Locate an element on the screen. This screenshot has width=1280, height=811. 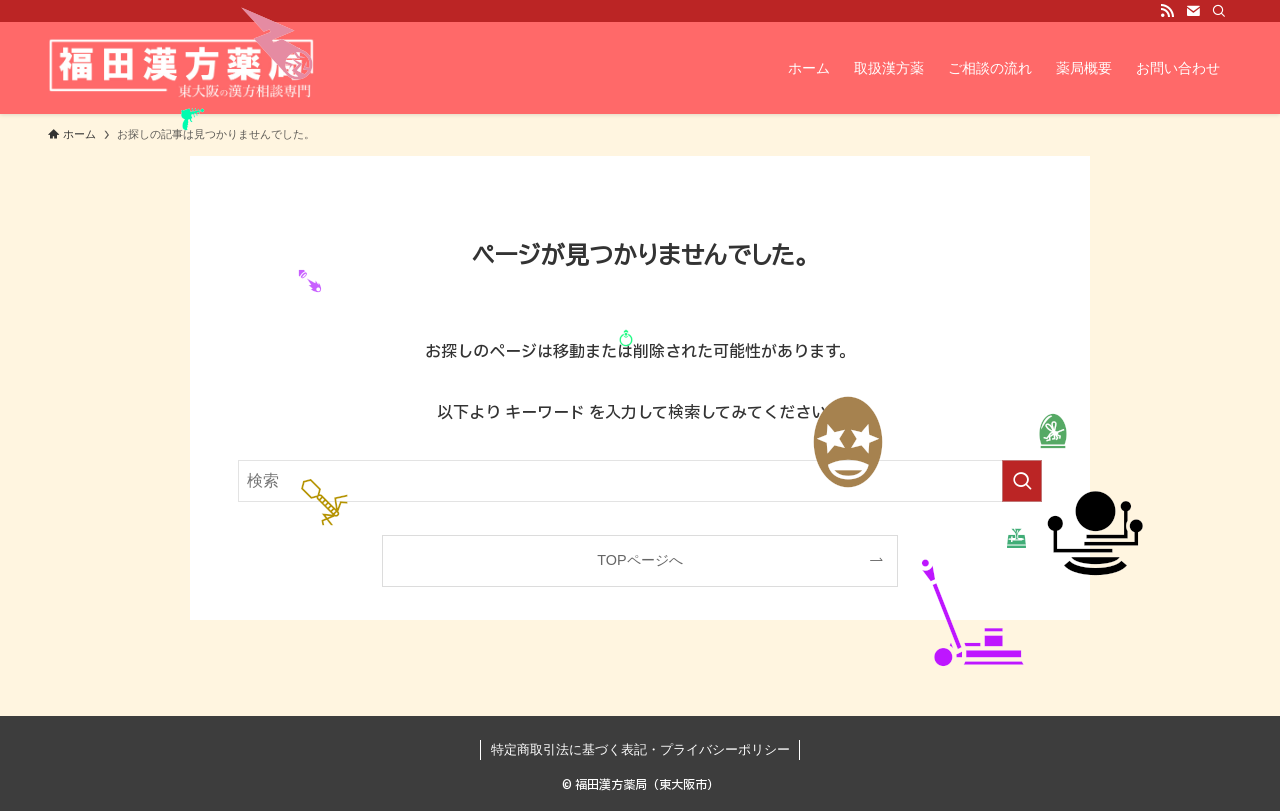
craft or forge a new sword is located at coordinates (1016, 538).